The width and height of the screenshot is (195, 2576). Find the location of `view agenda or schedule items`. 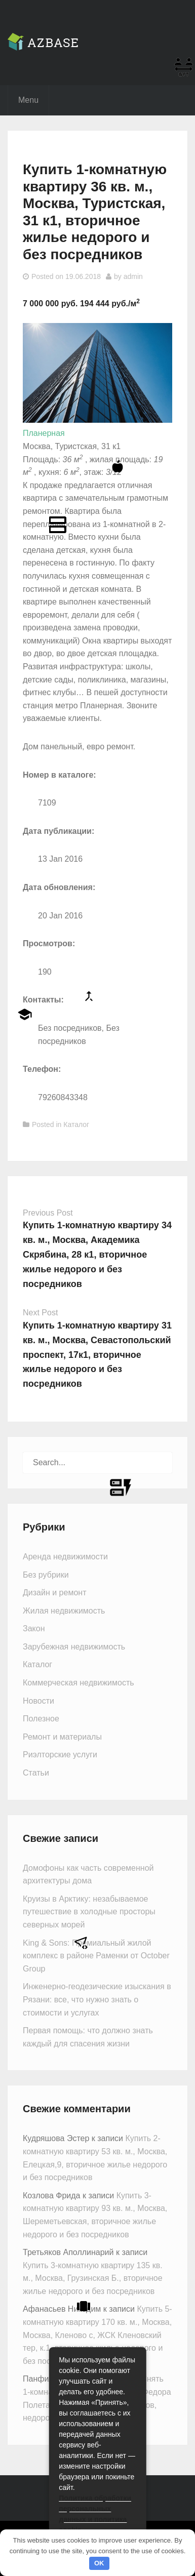

view agenda or schedule items is located at coordinates (58, 525).